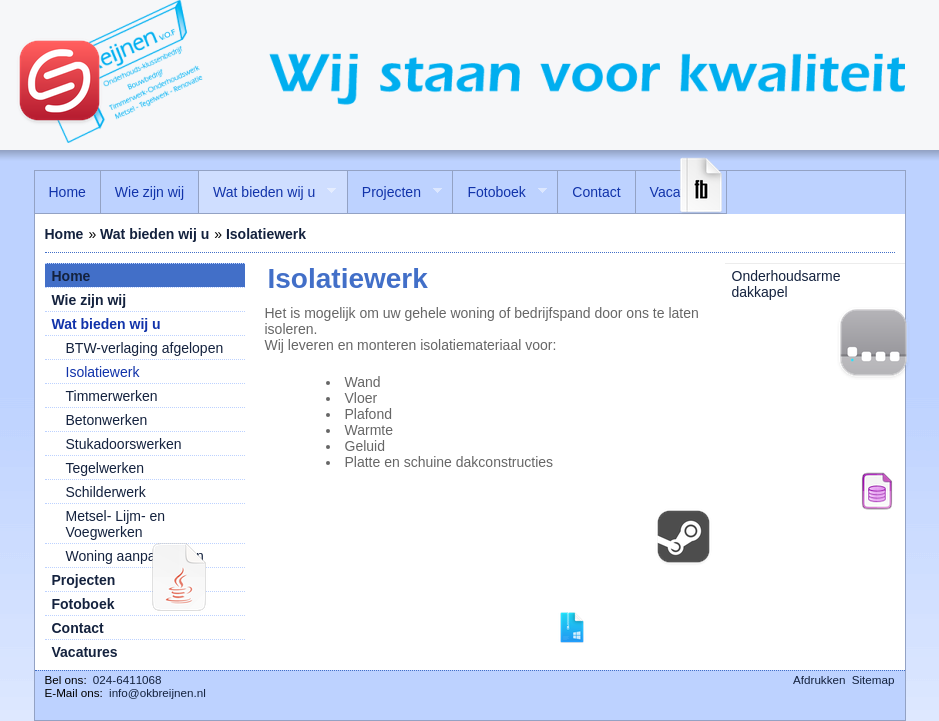 The width and height of the screenshot is (939, 721). Describe the element at coordinates (179, 577) in the screenshot. I see `java source code file` at that location.